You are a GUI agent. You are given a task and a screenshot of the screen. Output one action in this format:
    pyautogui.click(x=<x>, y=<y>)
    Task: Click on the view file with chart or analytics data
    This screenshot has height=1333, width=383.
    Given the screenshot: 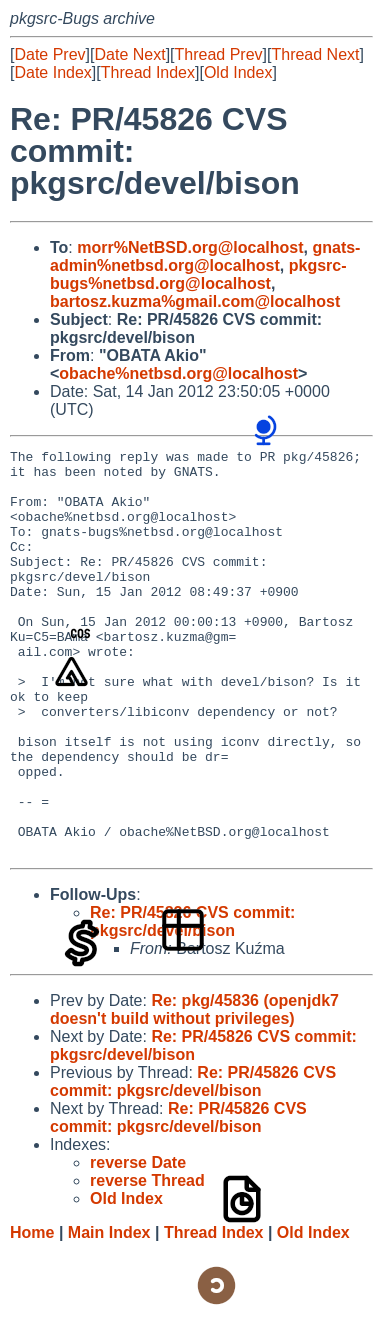 What is the action you would take?
    pyautogui.click(x=242, y=1199)
    